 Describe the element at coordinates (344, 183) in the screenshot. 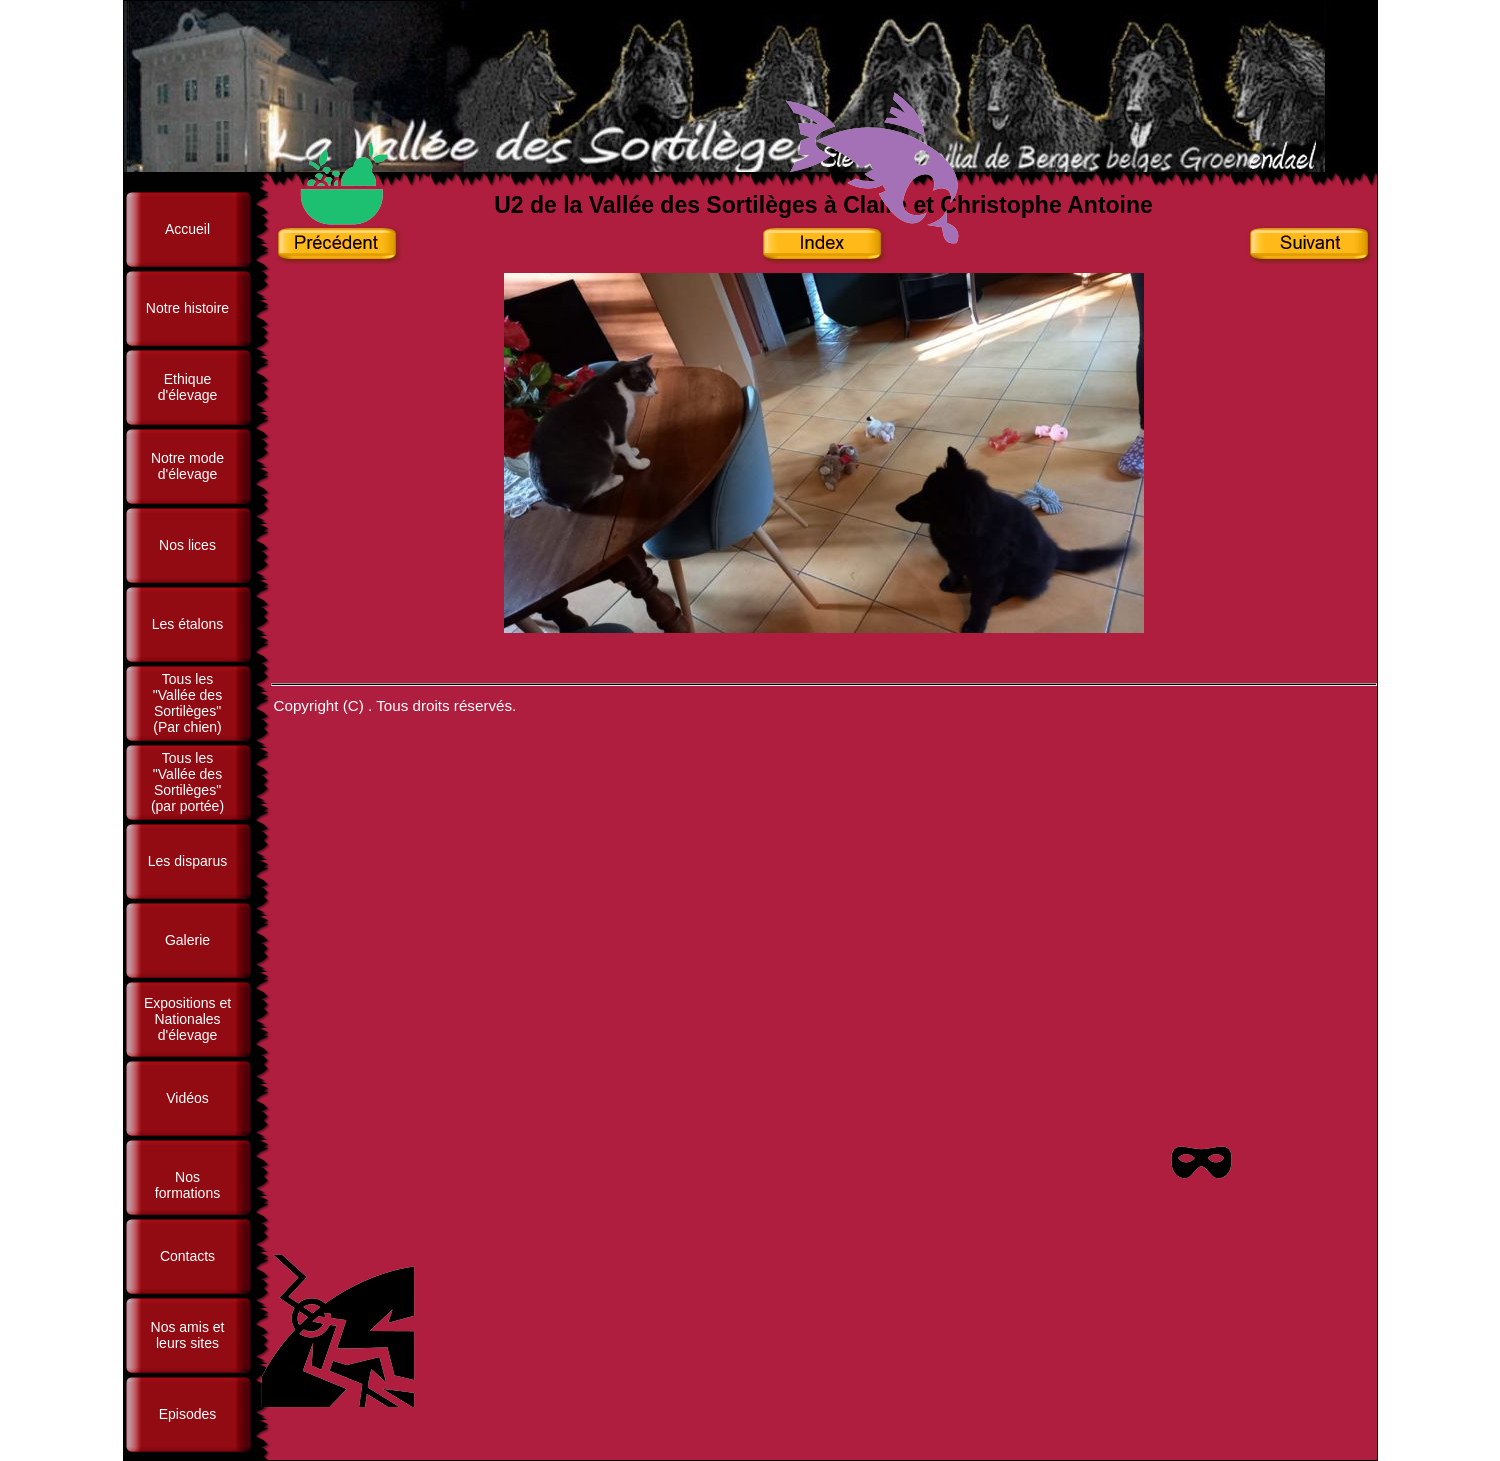

I see `view healthy food or nutrition options` at that location.